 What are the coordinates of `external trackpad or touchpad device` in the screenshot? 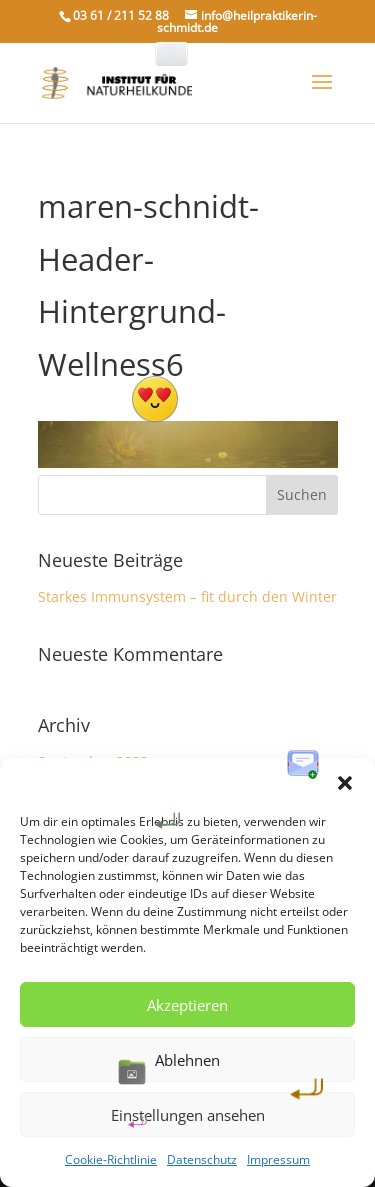 It's located at (171, 53).